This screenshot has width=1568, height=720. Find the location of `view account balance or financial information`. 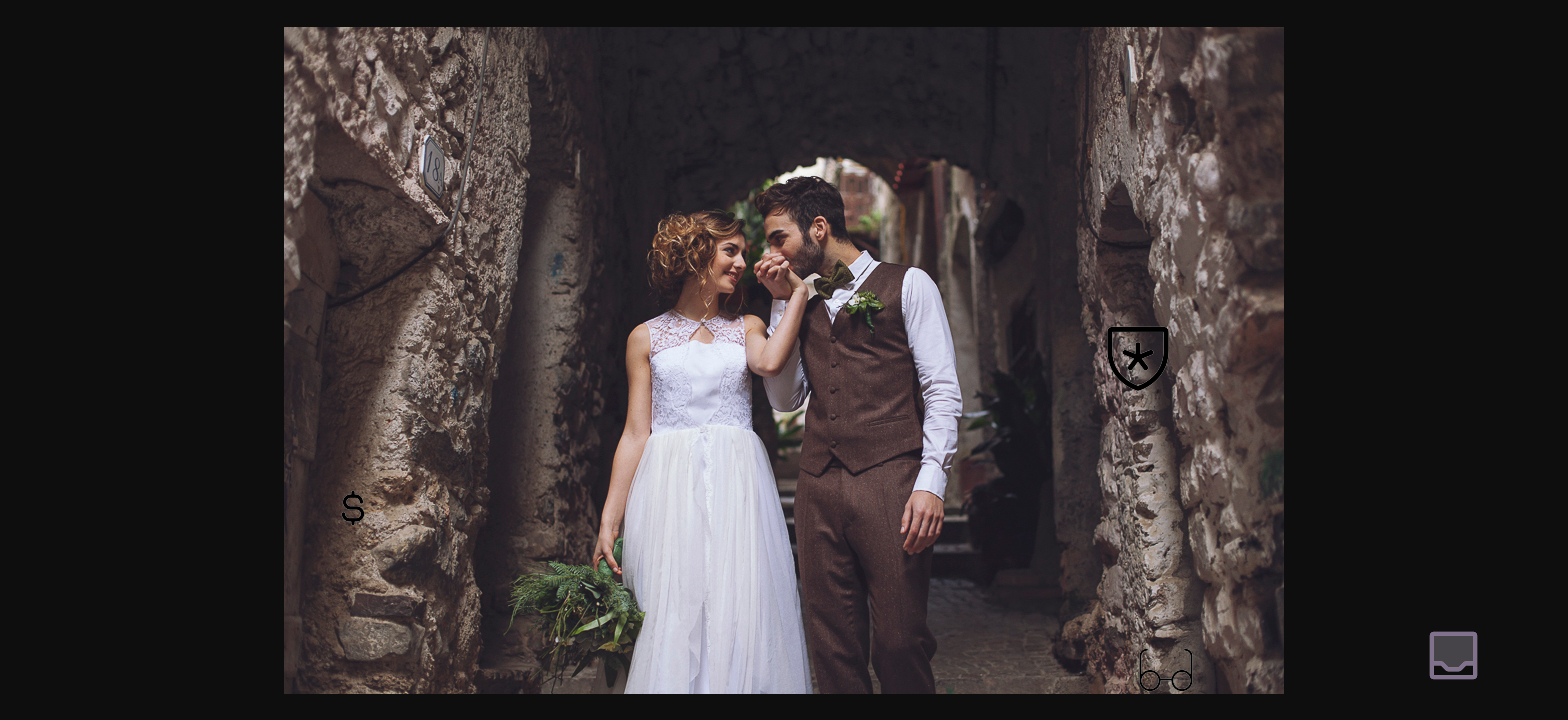

view account balance or financial information is located at coordinates (353, 508).